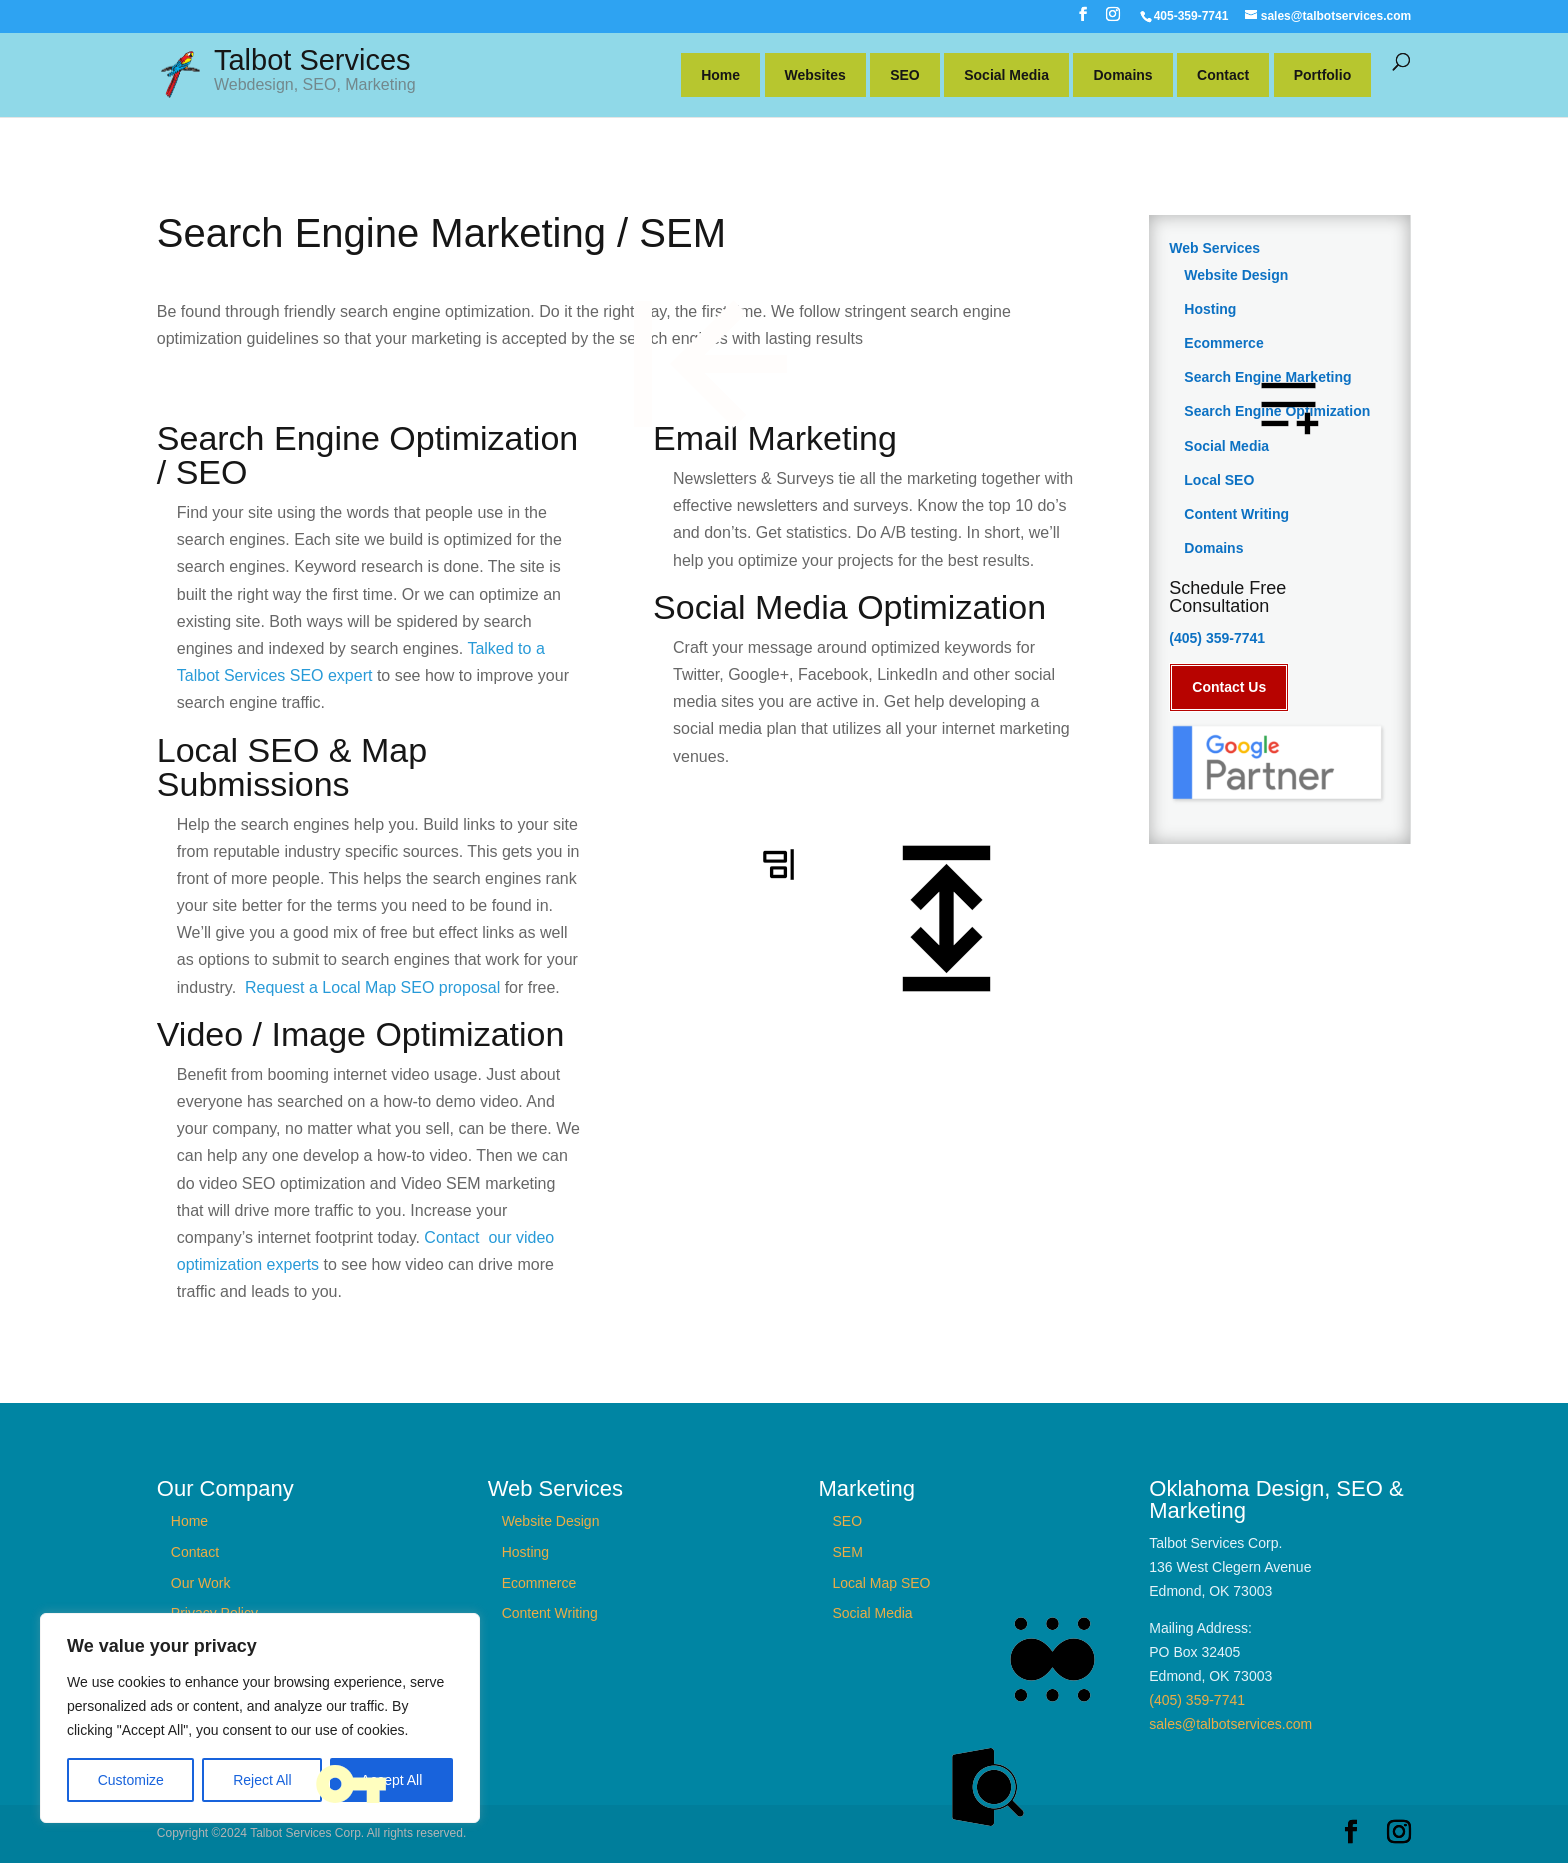 The height and width of the screenshot is (1863, 1568). Describe the element at coordinates (778, 864) in the screenshot. I see `align selected items to the right edge` at that location.